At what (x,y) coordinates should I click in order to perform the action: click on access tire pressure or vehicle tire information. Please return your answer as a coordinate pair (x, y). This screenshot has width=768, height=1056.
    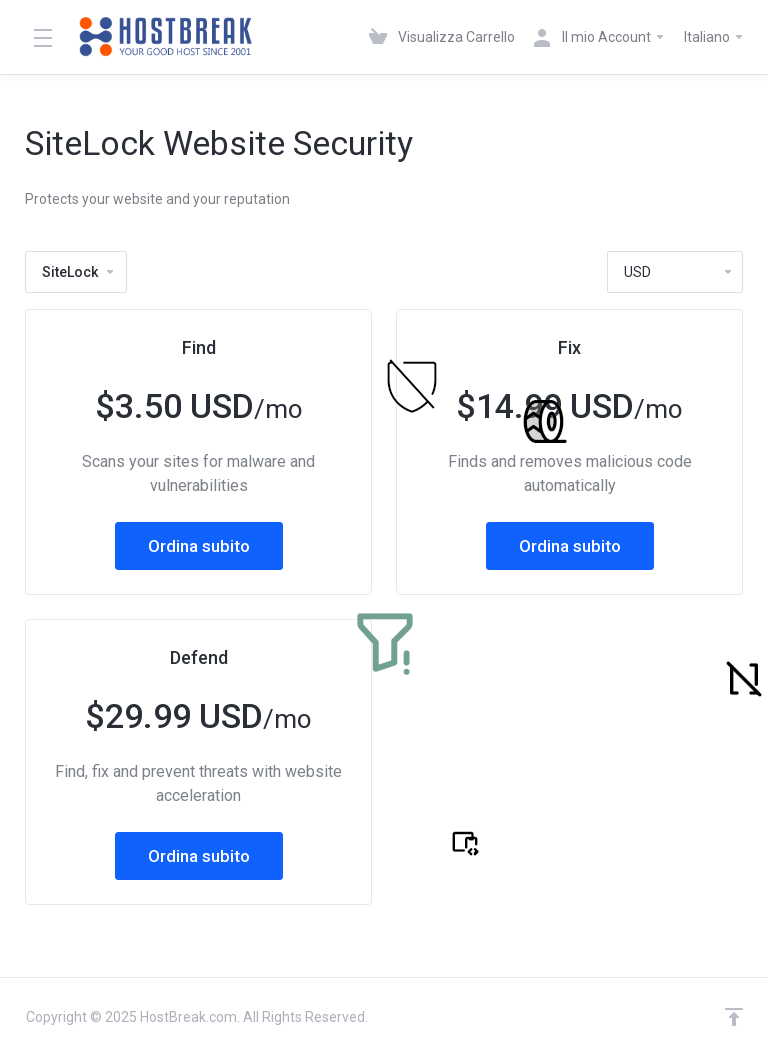
    Looking at the image, I should click on (543, 421).